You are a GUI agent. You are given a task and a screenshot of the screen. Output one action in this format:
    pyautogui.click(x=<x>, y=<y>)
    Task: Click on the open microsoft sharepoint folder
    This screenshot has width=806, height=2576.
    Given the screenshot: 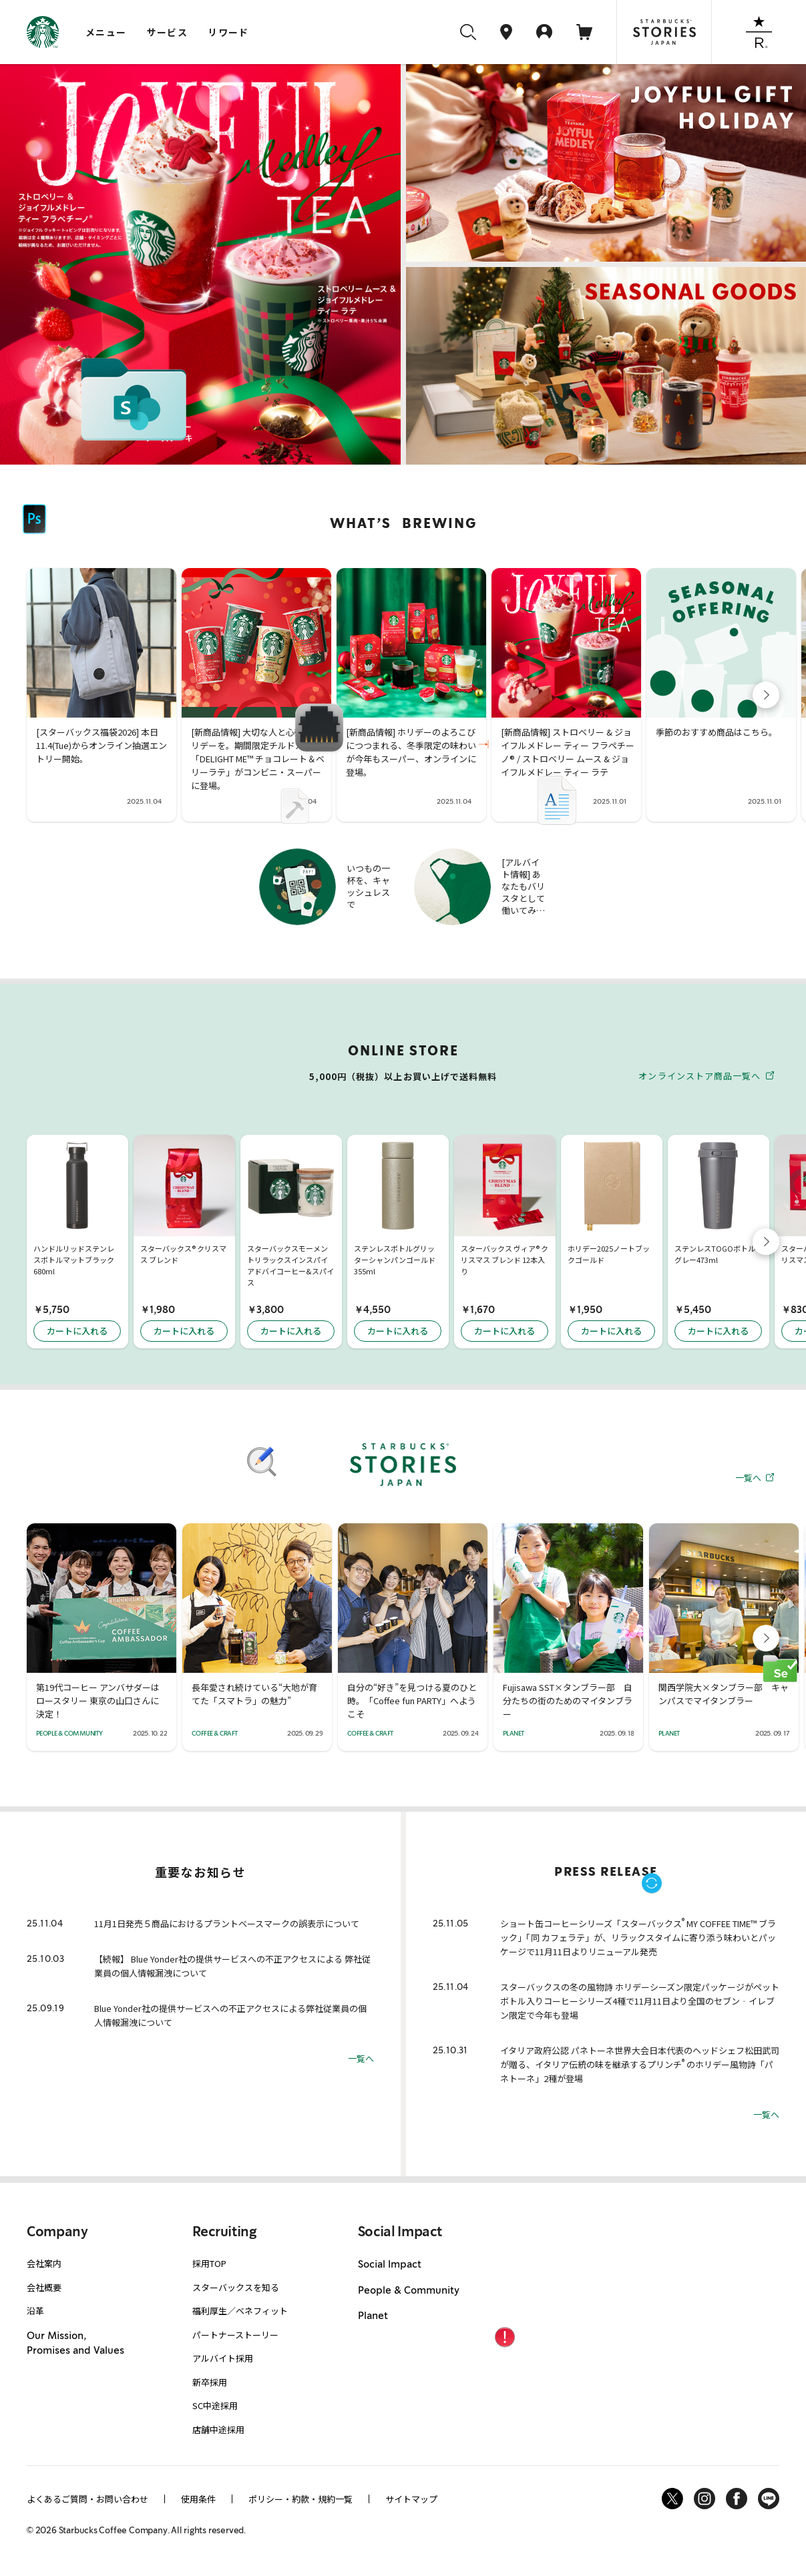 What is the action you would take?
    pyautogui.click(x=133, y=402)
    